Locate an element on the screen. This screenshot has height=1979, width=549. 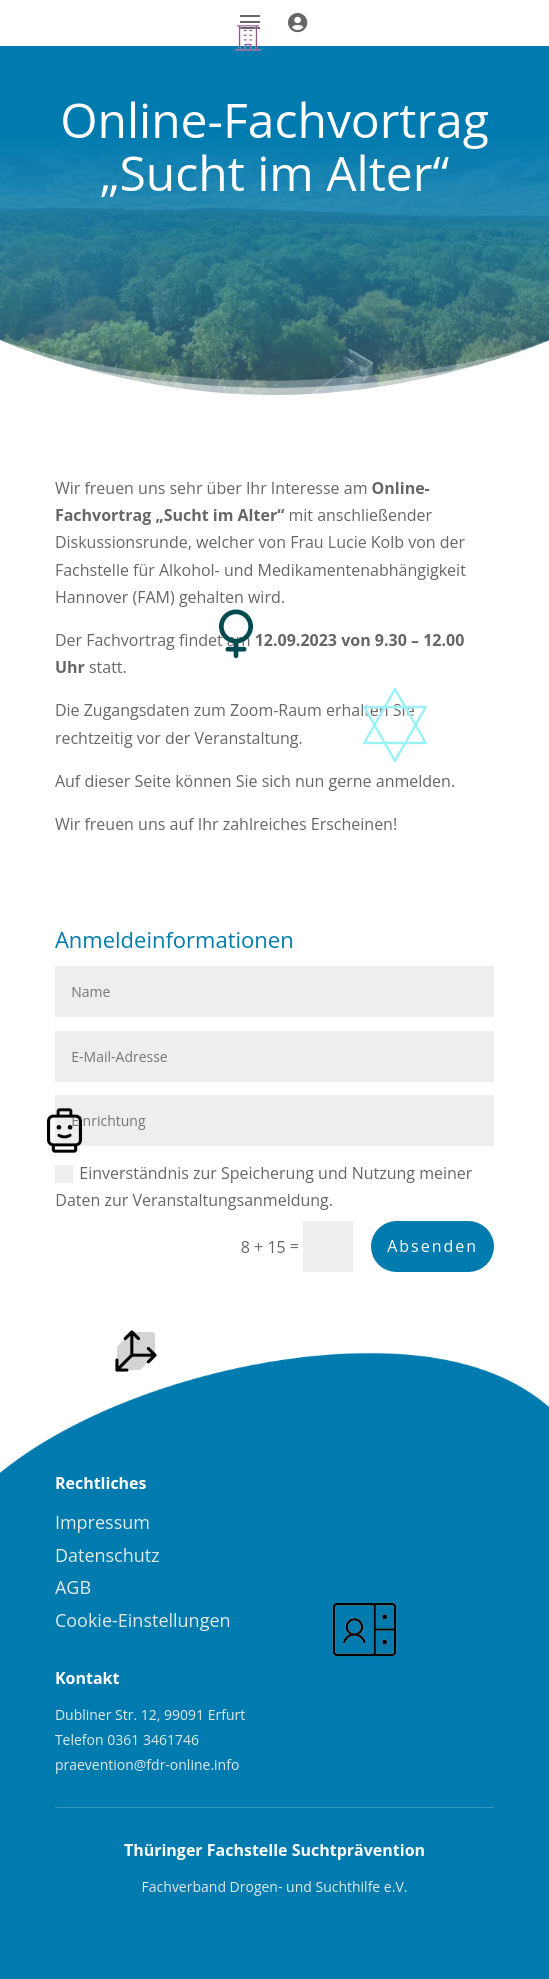
access 3D vector or coordinate tools is located at coordinates (133, 1353).